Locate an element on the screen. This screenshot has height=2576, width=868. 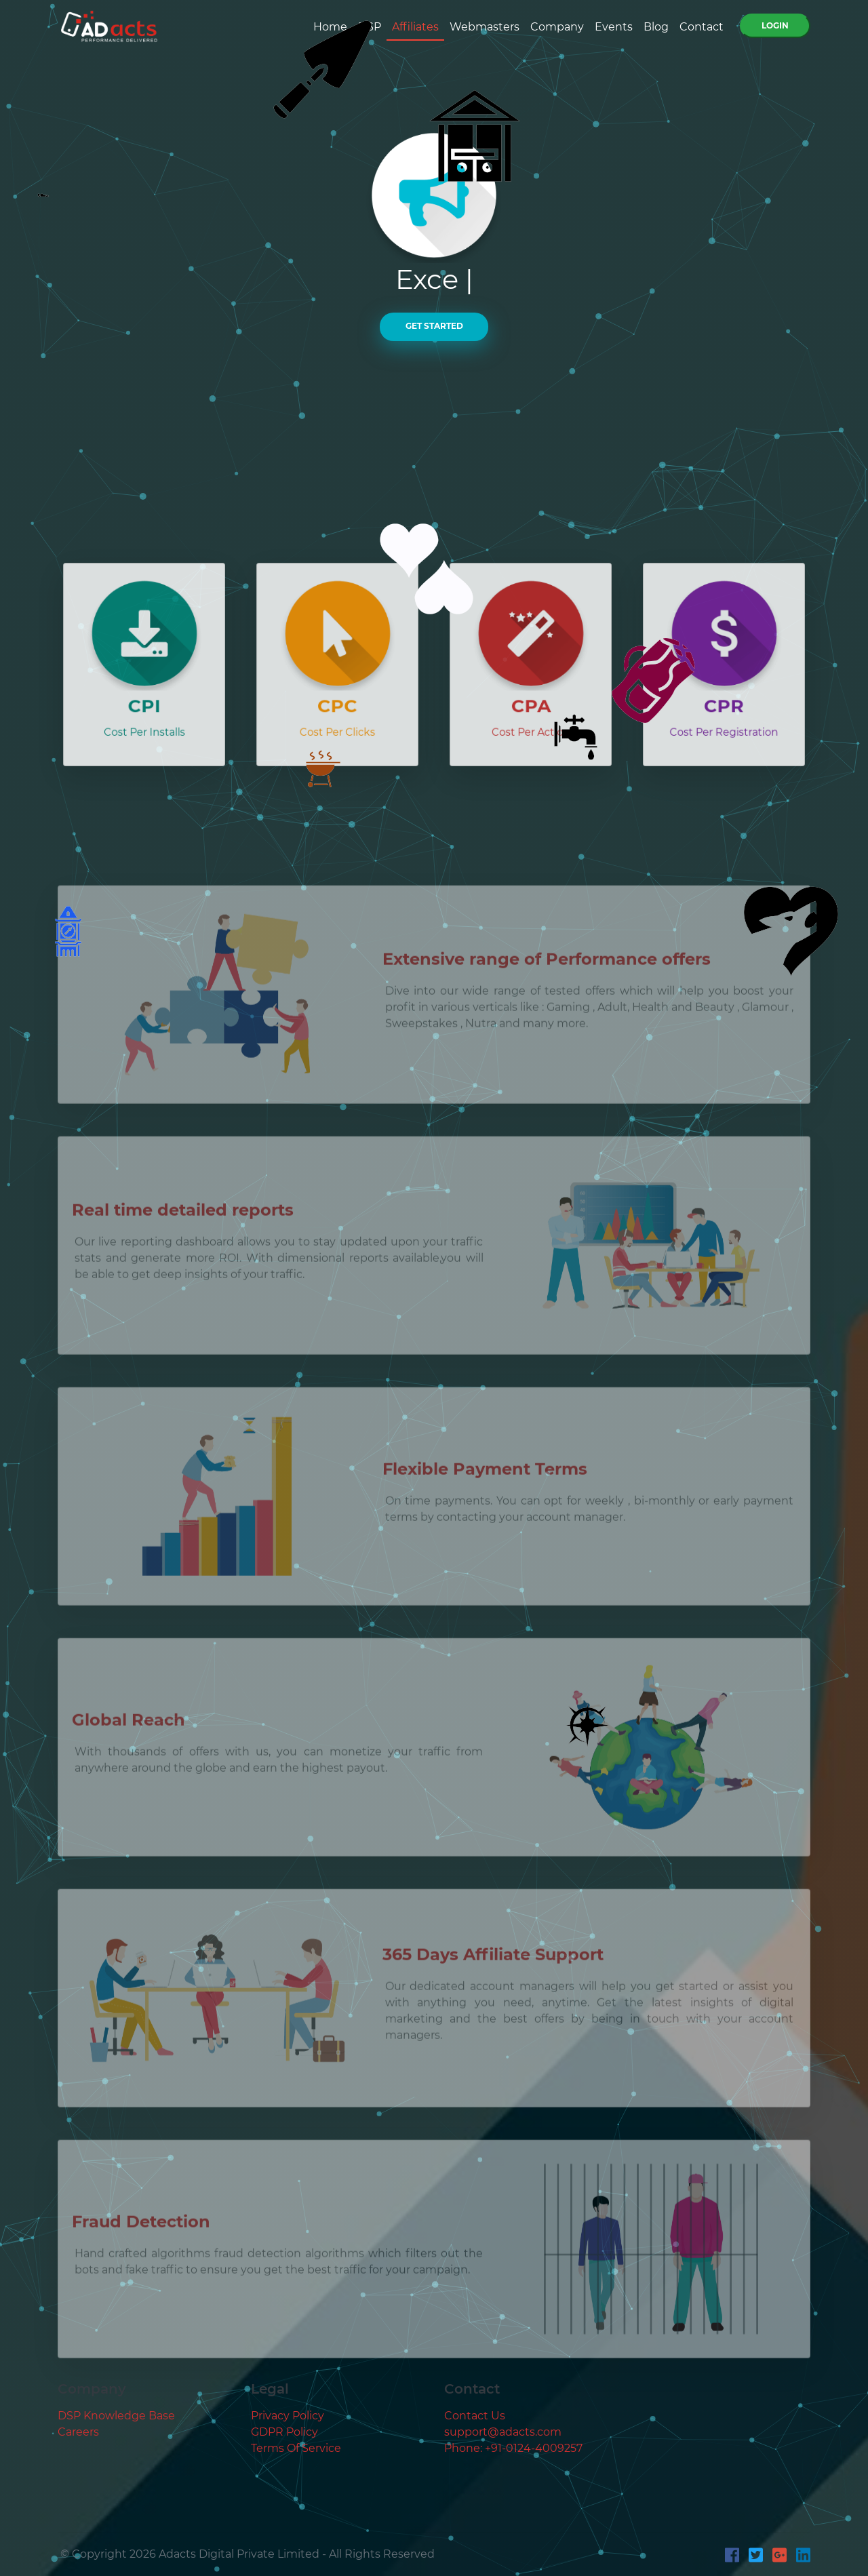
view clock tower landmark or building is located at coordinates (68, 931).